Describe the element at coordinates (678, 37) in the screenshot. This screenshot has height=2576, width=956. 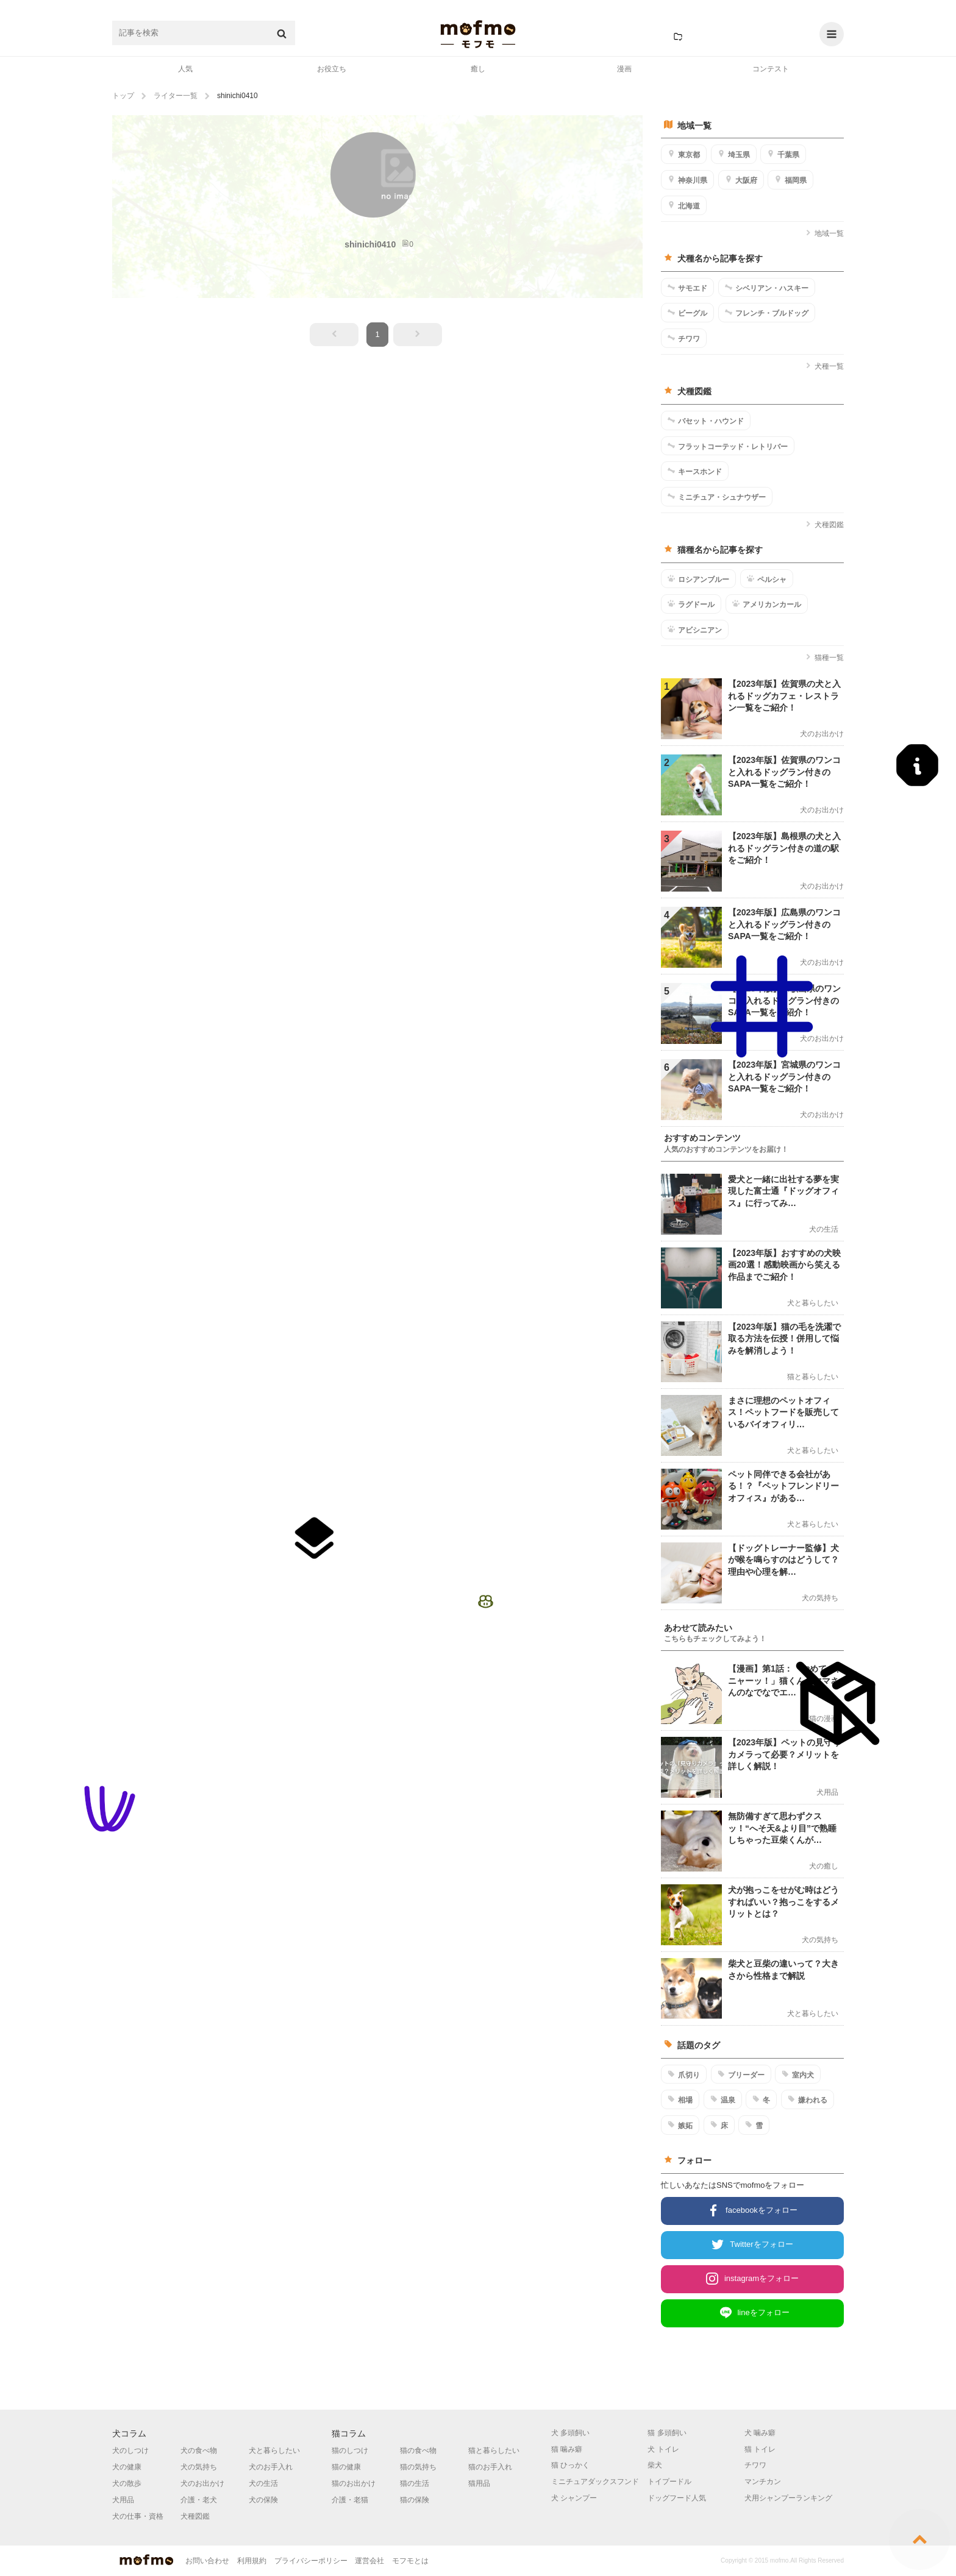
I see `folder successfully verified or validated` at that location.